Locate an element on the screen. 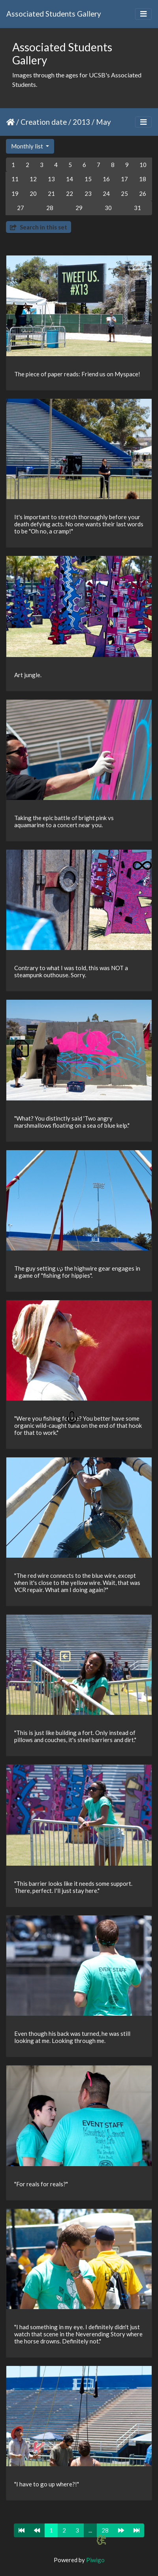 This screenshot has width=158, height=2576. tap to start voice input is located at coordinates (72, 1418).